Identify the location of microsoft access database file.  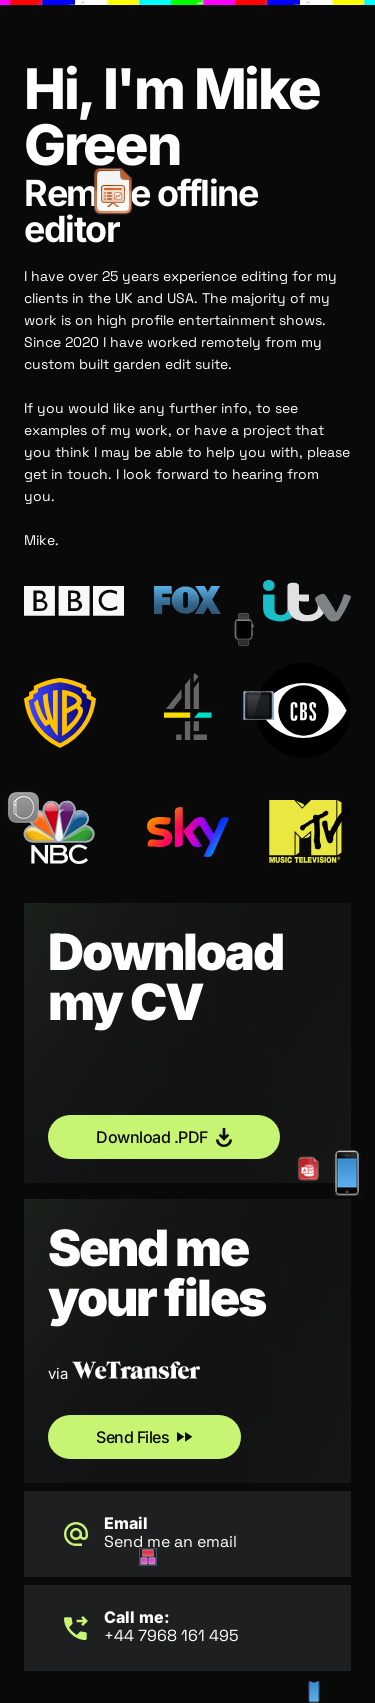
(308, 1168).